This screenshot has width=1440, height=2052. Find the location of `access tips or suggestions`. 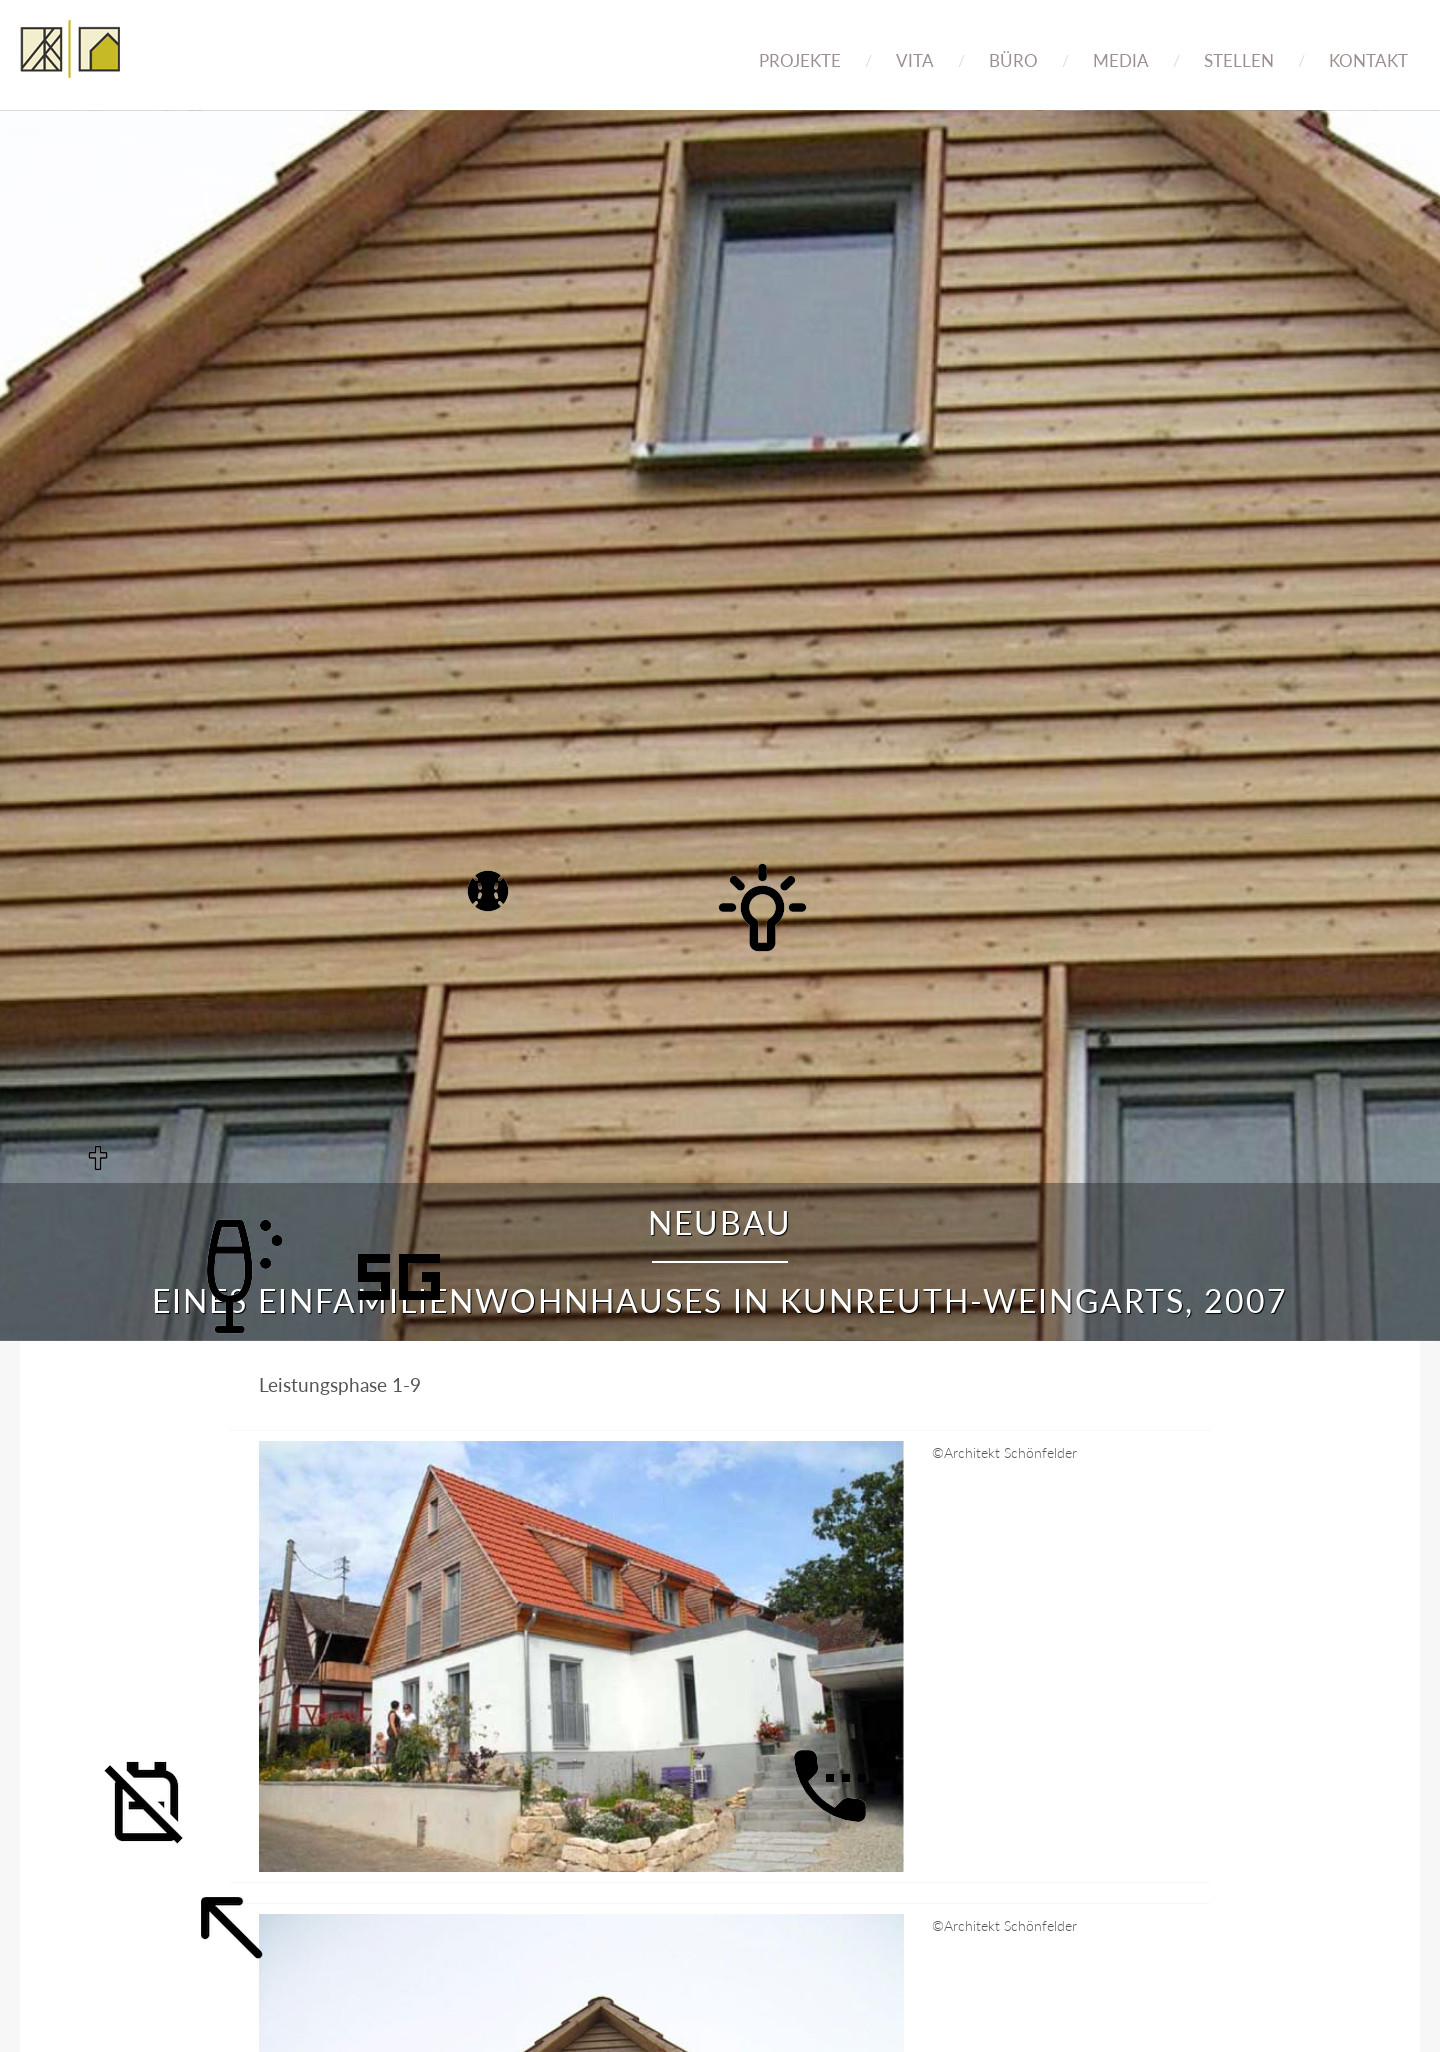

access tips or suggestions is located at coordinates (762, 907).